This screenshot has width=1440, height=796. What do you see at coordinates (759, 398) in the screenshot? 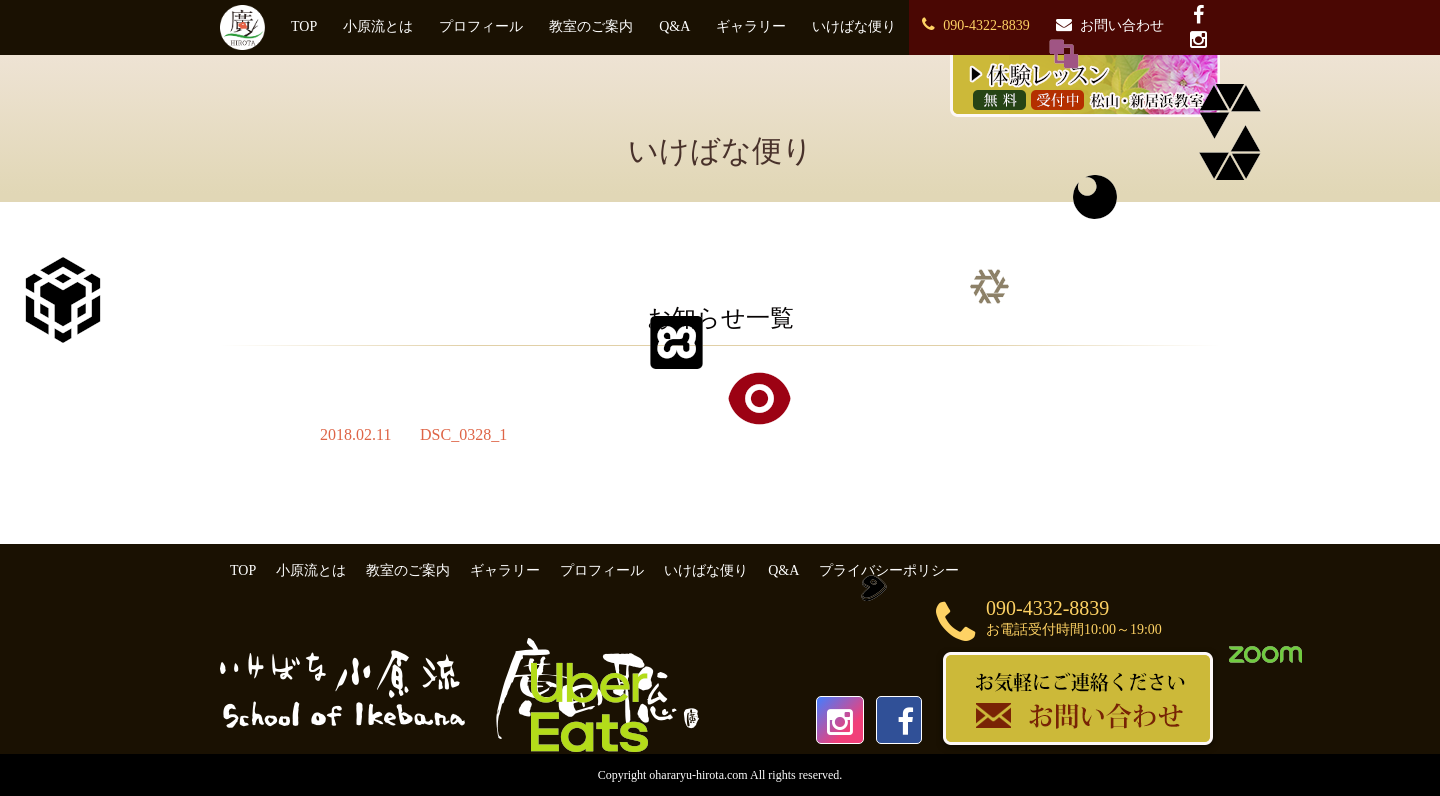
I see `view or preview content` at bounding box center [759, 398].